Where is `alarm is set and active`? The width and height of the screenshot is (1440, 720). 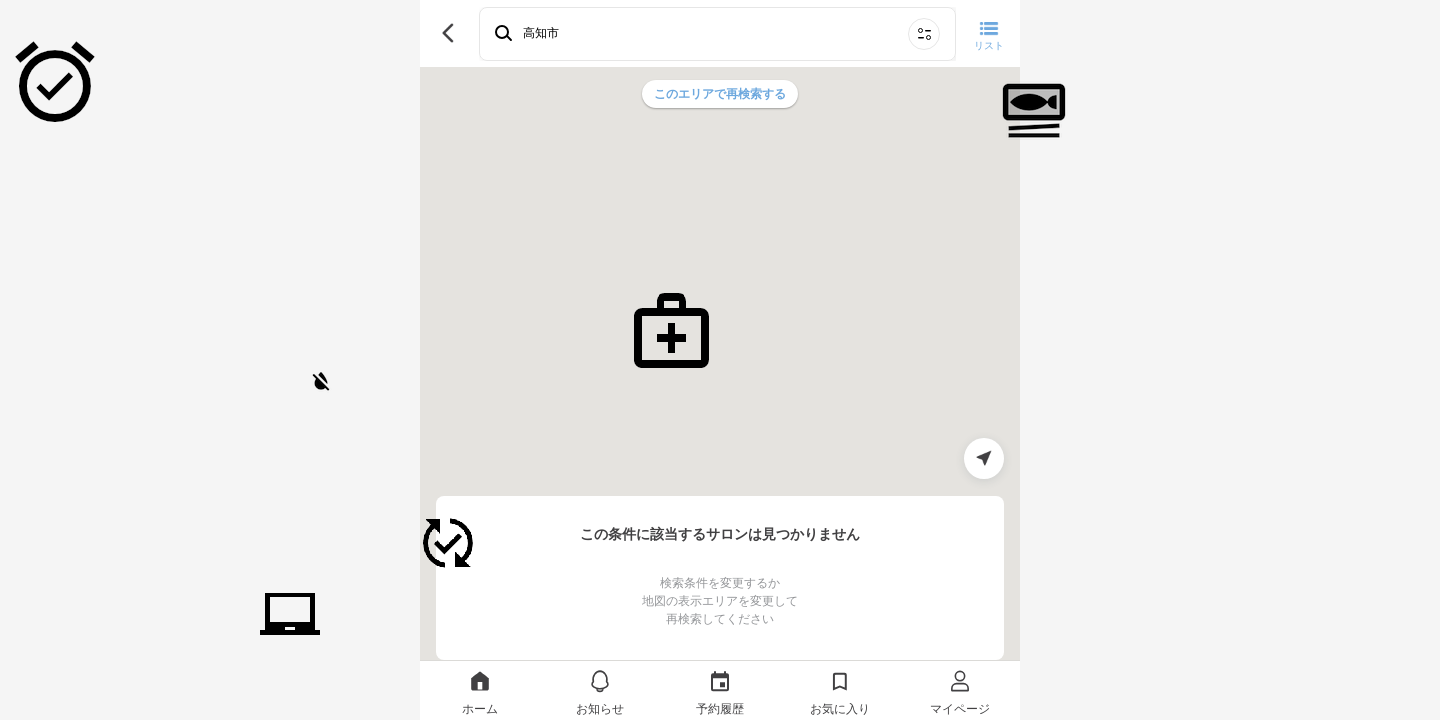
alarm is set and active is located at coordinates (55, 82).